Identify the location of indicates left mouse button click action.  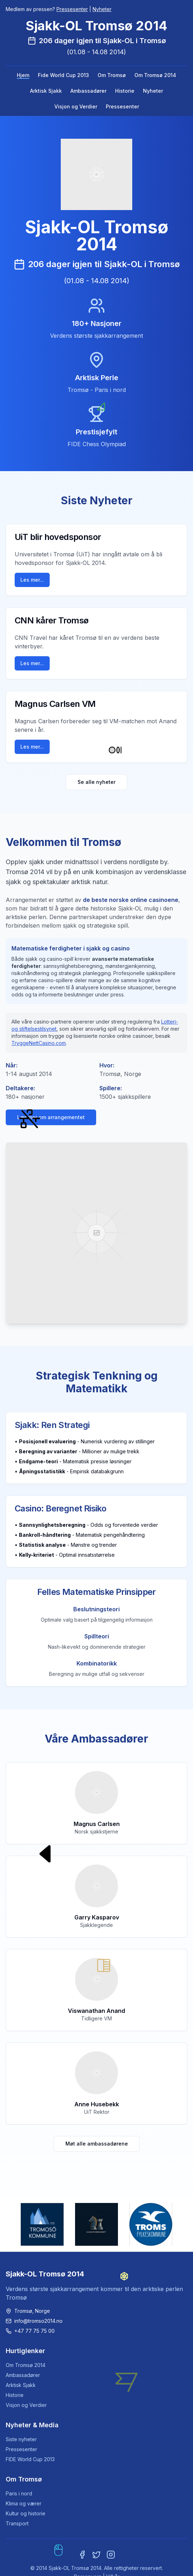
(58, 2550).